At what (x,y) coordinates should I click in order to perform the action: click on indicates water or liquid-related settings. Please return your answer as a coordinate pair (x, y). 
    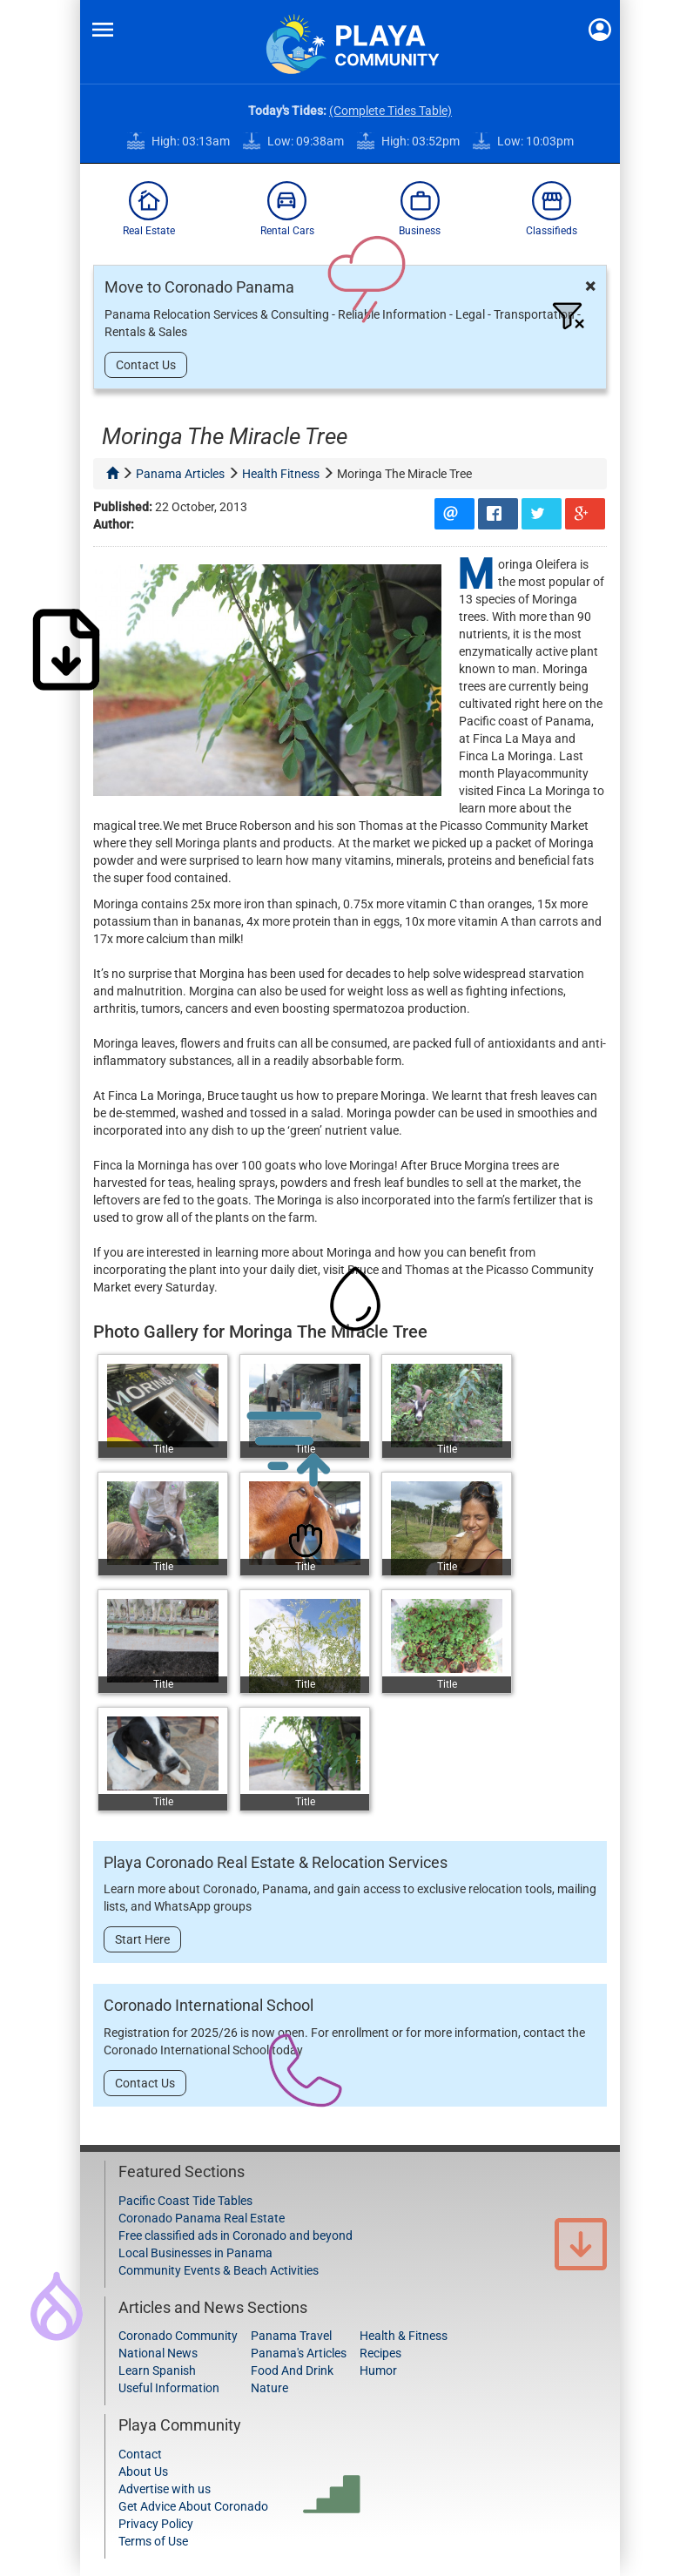
    Looking at the image, I should click on (355, 1301).